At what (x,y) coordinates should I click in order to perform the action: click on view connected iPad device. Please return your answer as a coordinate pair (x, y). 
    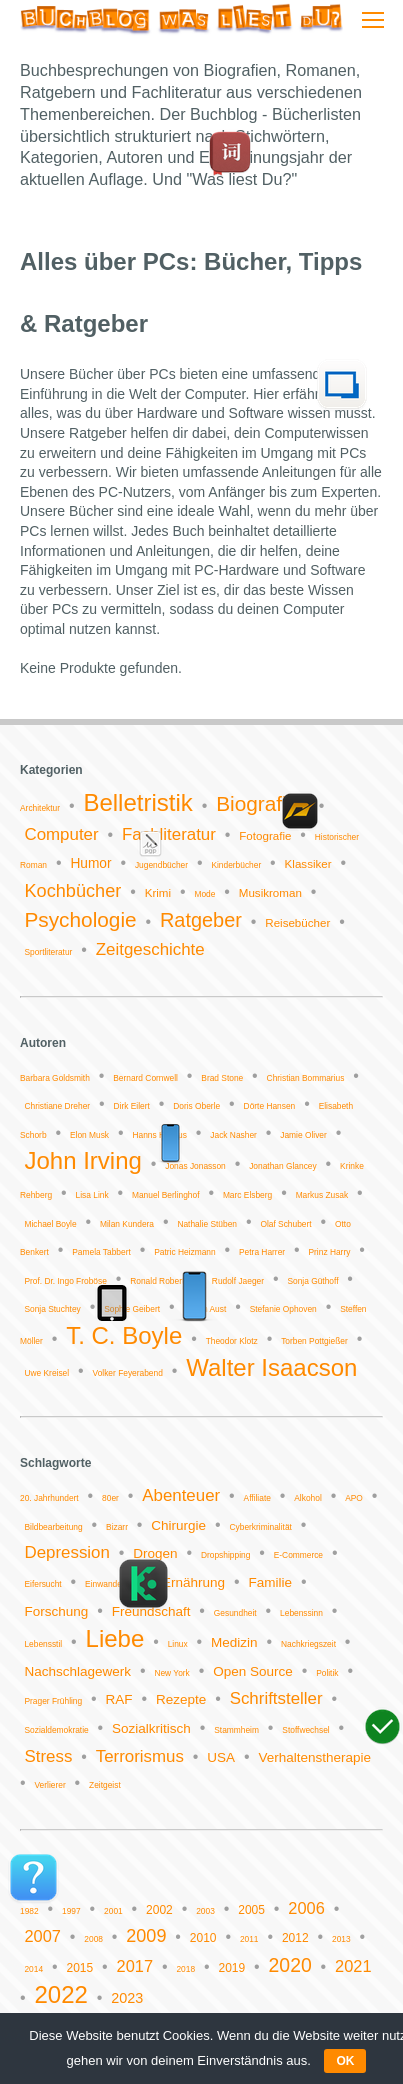
    Looking at the image, I should click on (112, 1303).